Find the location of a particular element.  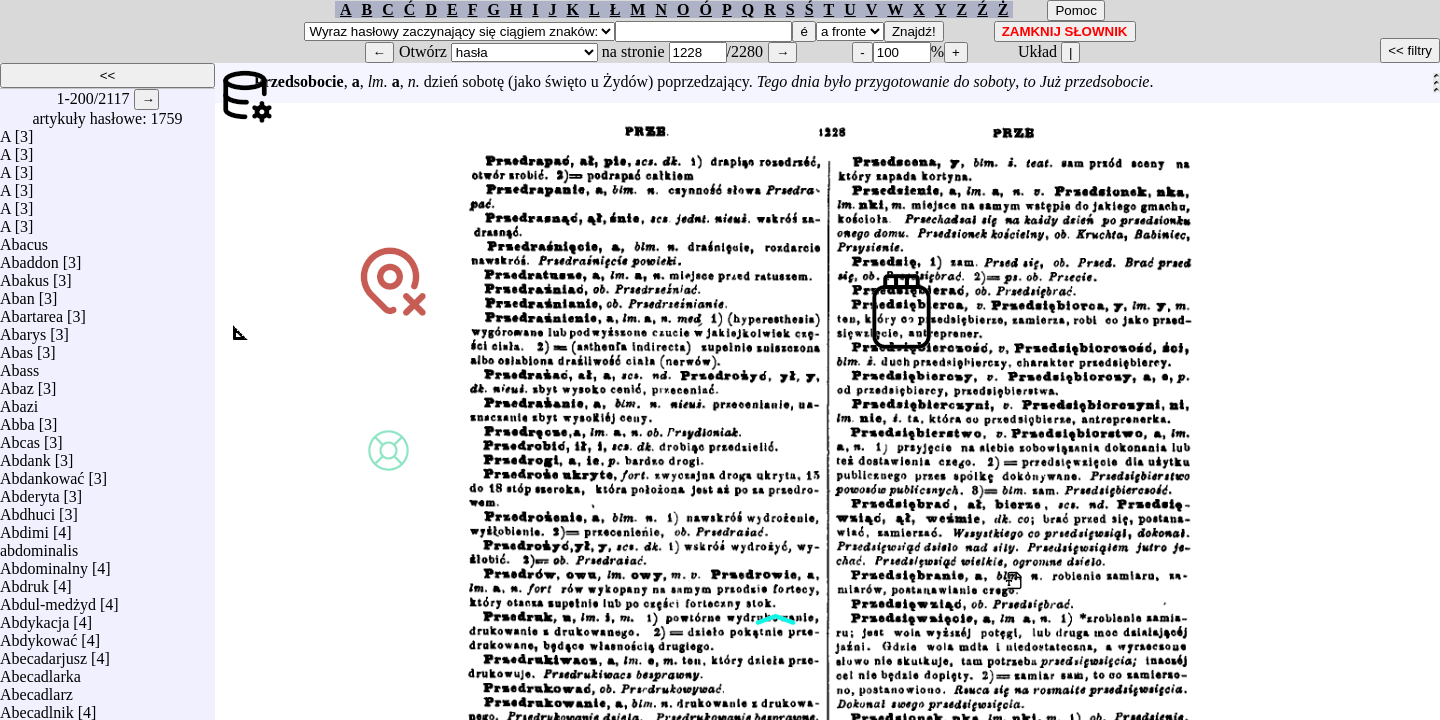

text or document file type is located at coordinates (1014, 580).